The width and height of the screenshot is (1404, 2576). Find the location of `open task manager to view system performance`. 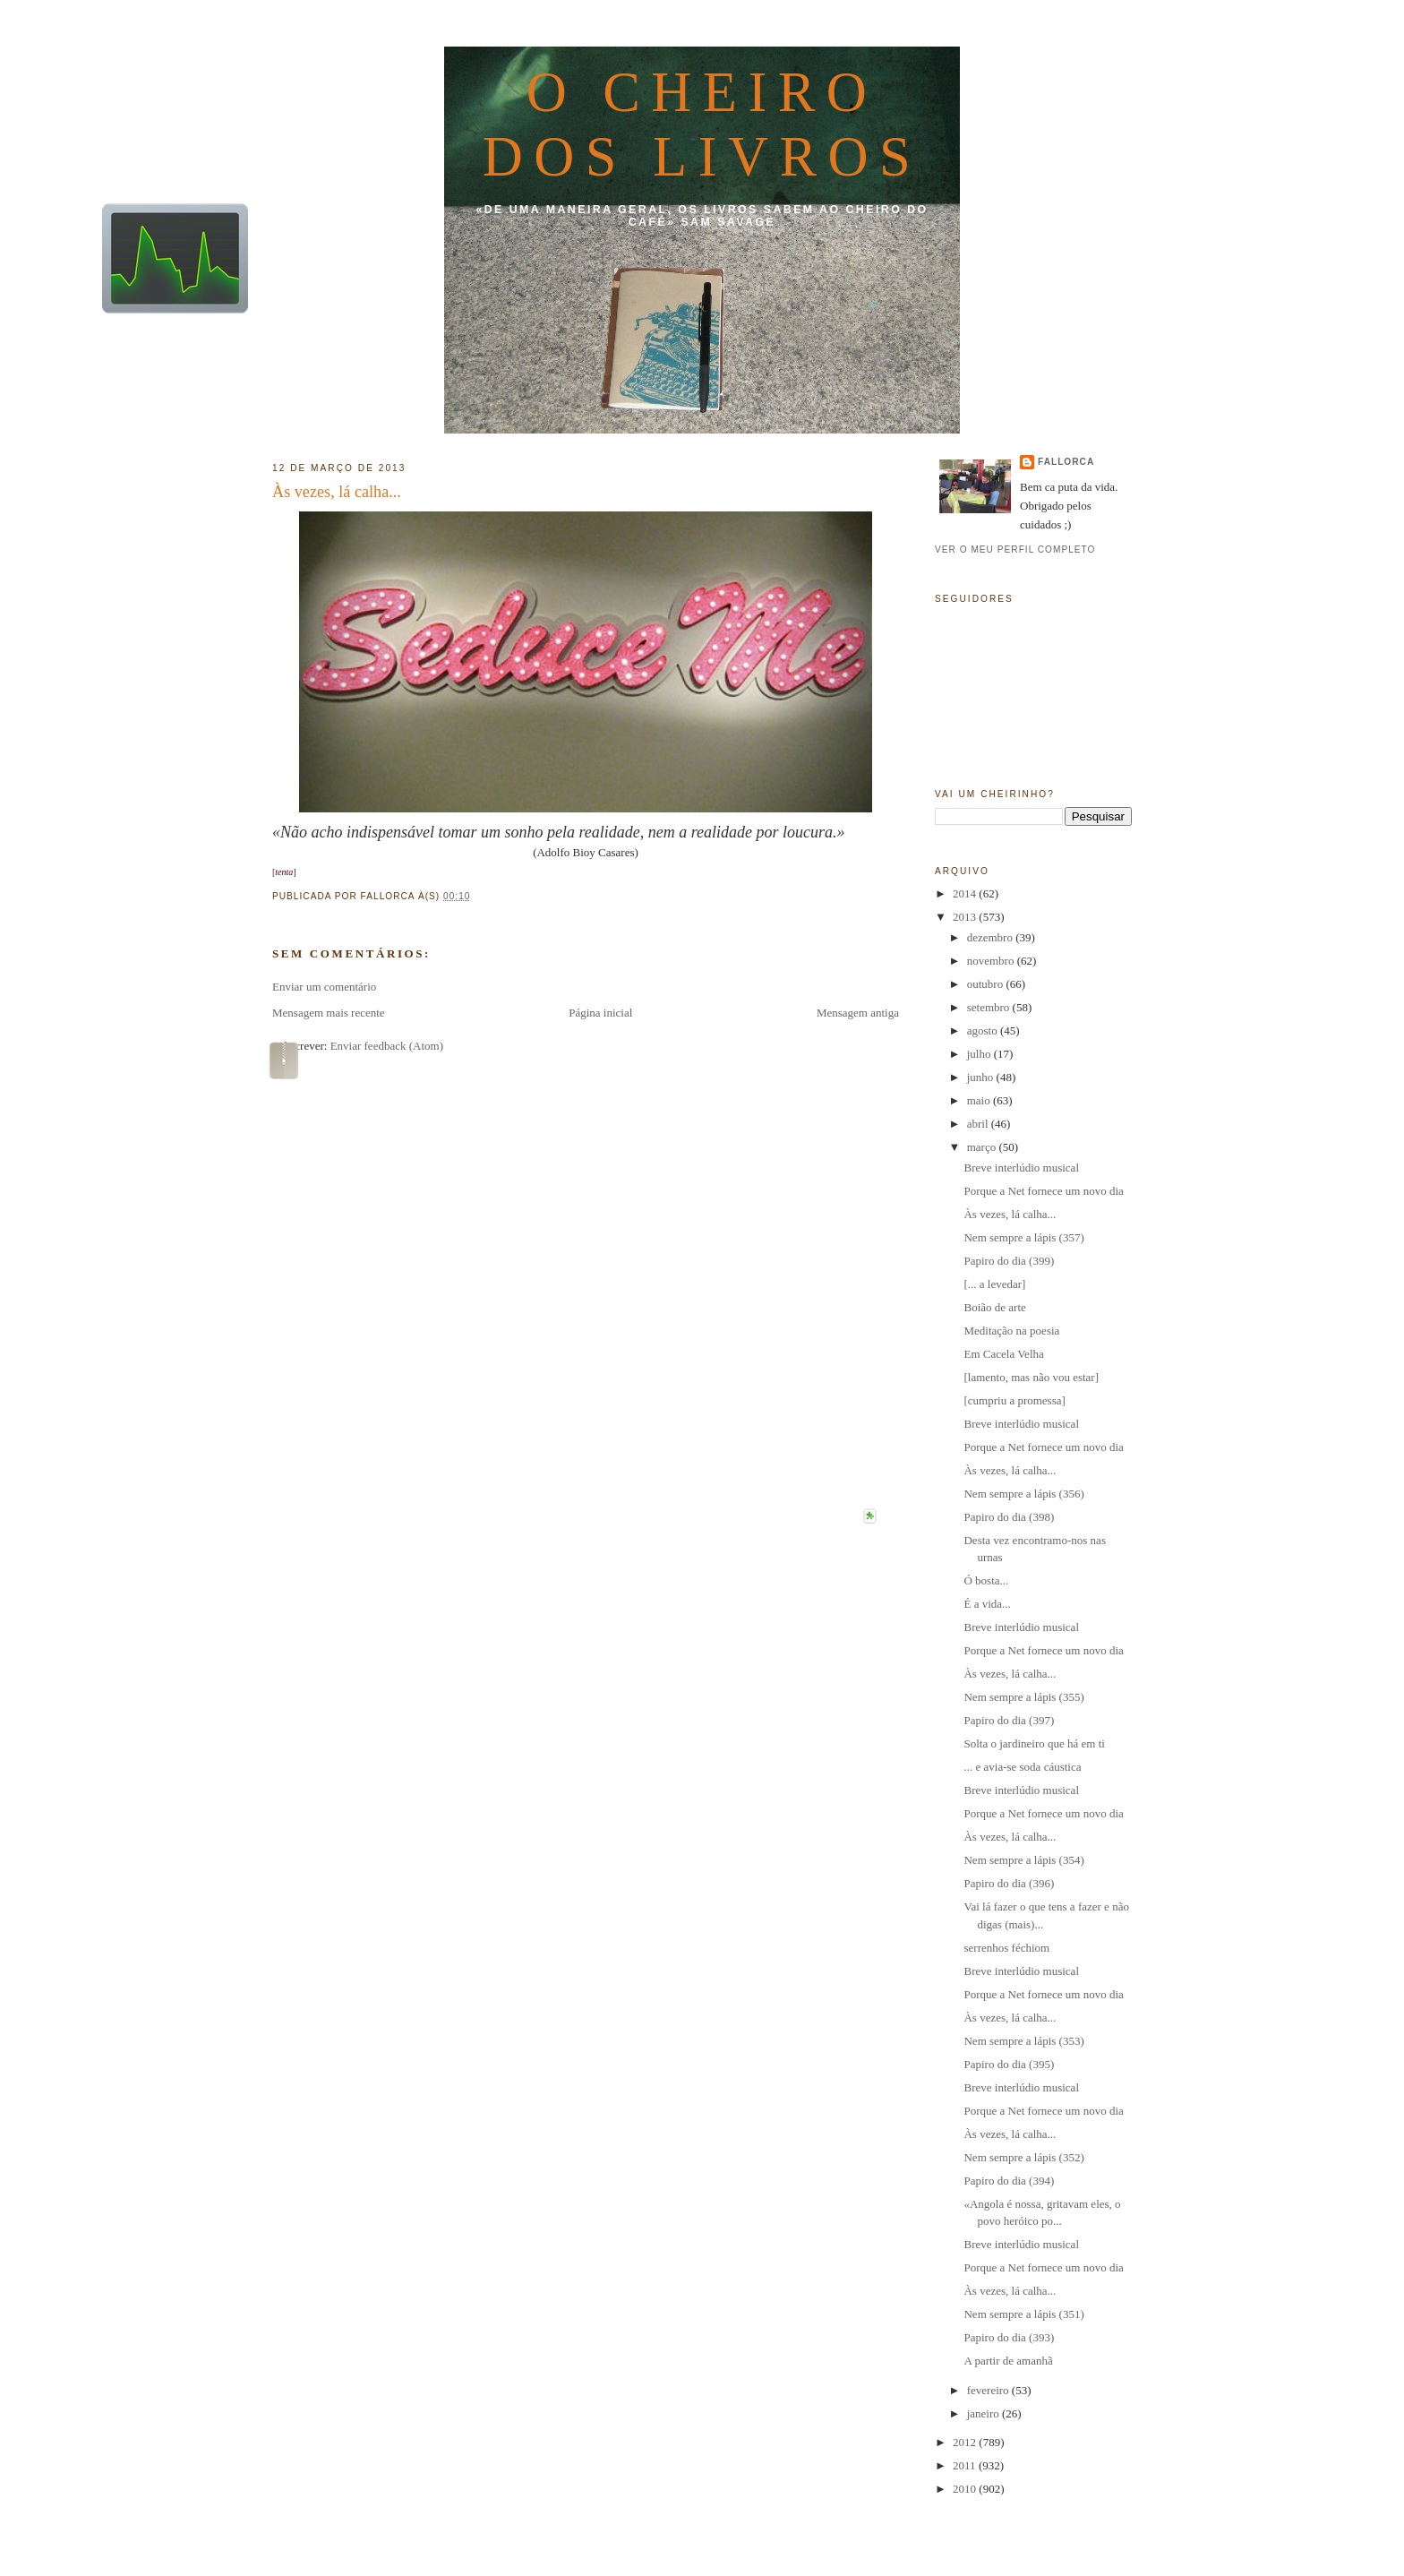

open task manager to view system performance is located at coordinates (175, 258).